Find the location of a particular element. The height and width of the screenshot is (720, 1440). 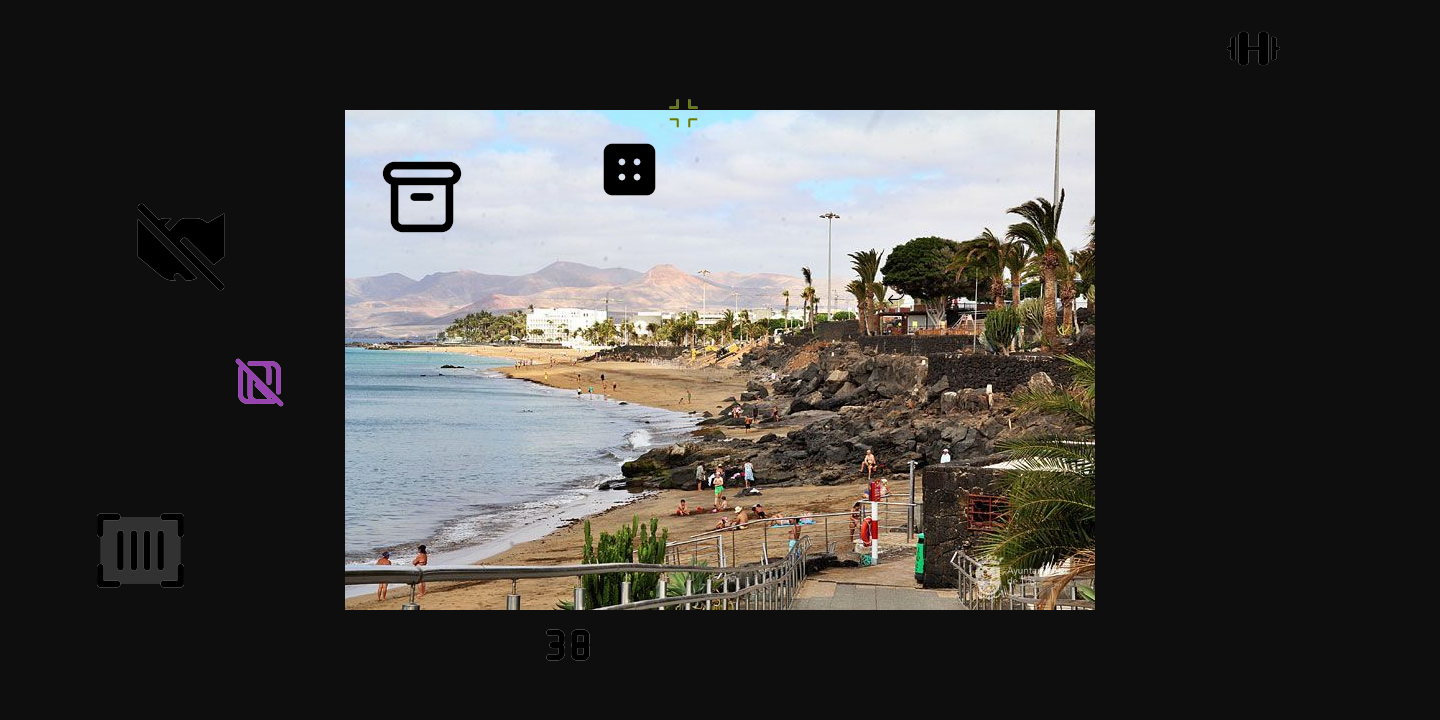

nfc is currently disabled is located at coordinates (259, 382).